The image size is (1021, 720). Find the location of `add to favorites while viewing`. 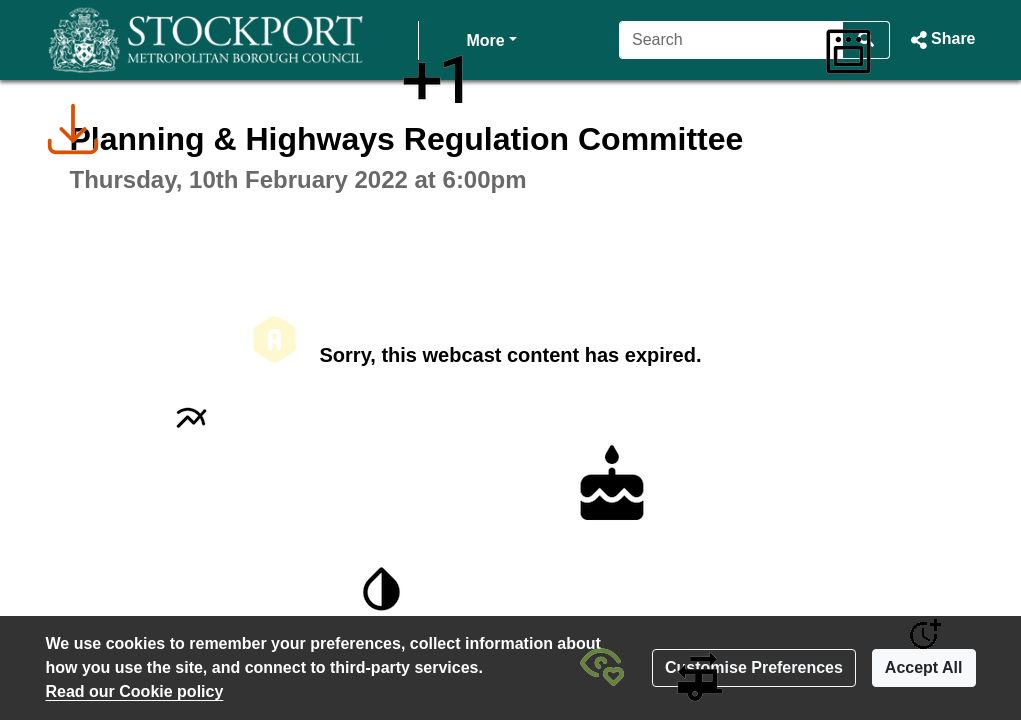

add to favorites while viewing is located at coordinates (601, 663).